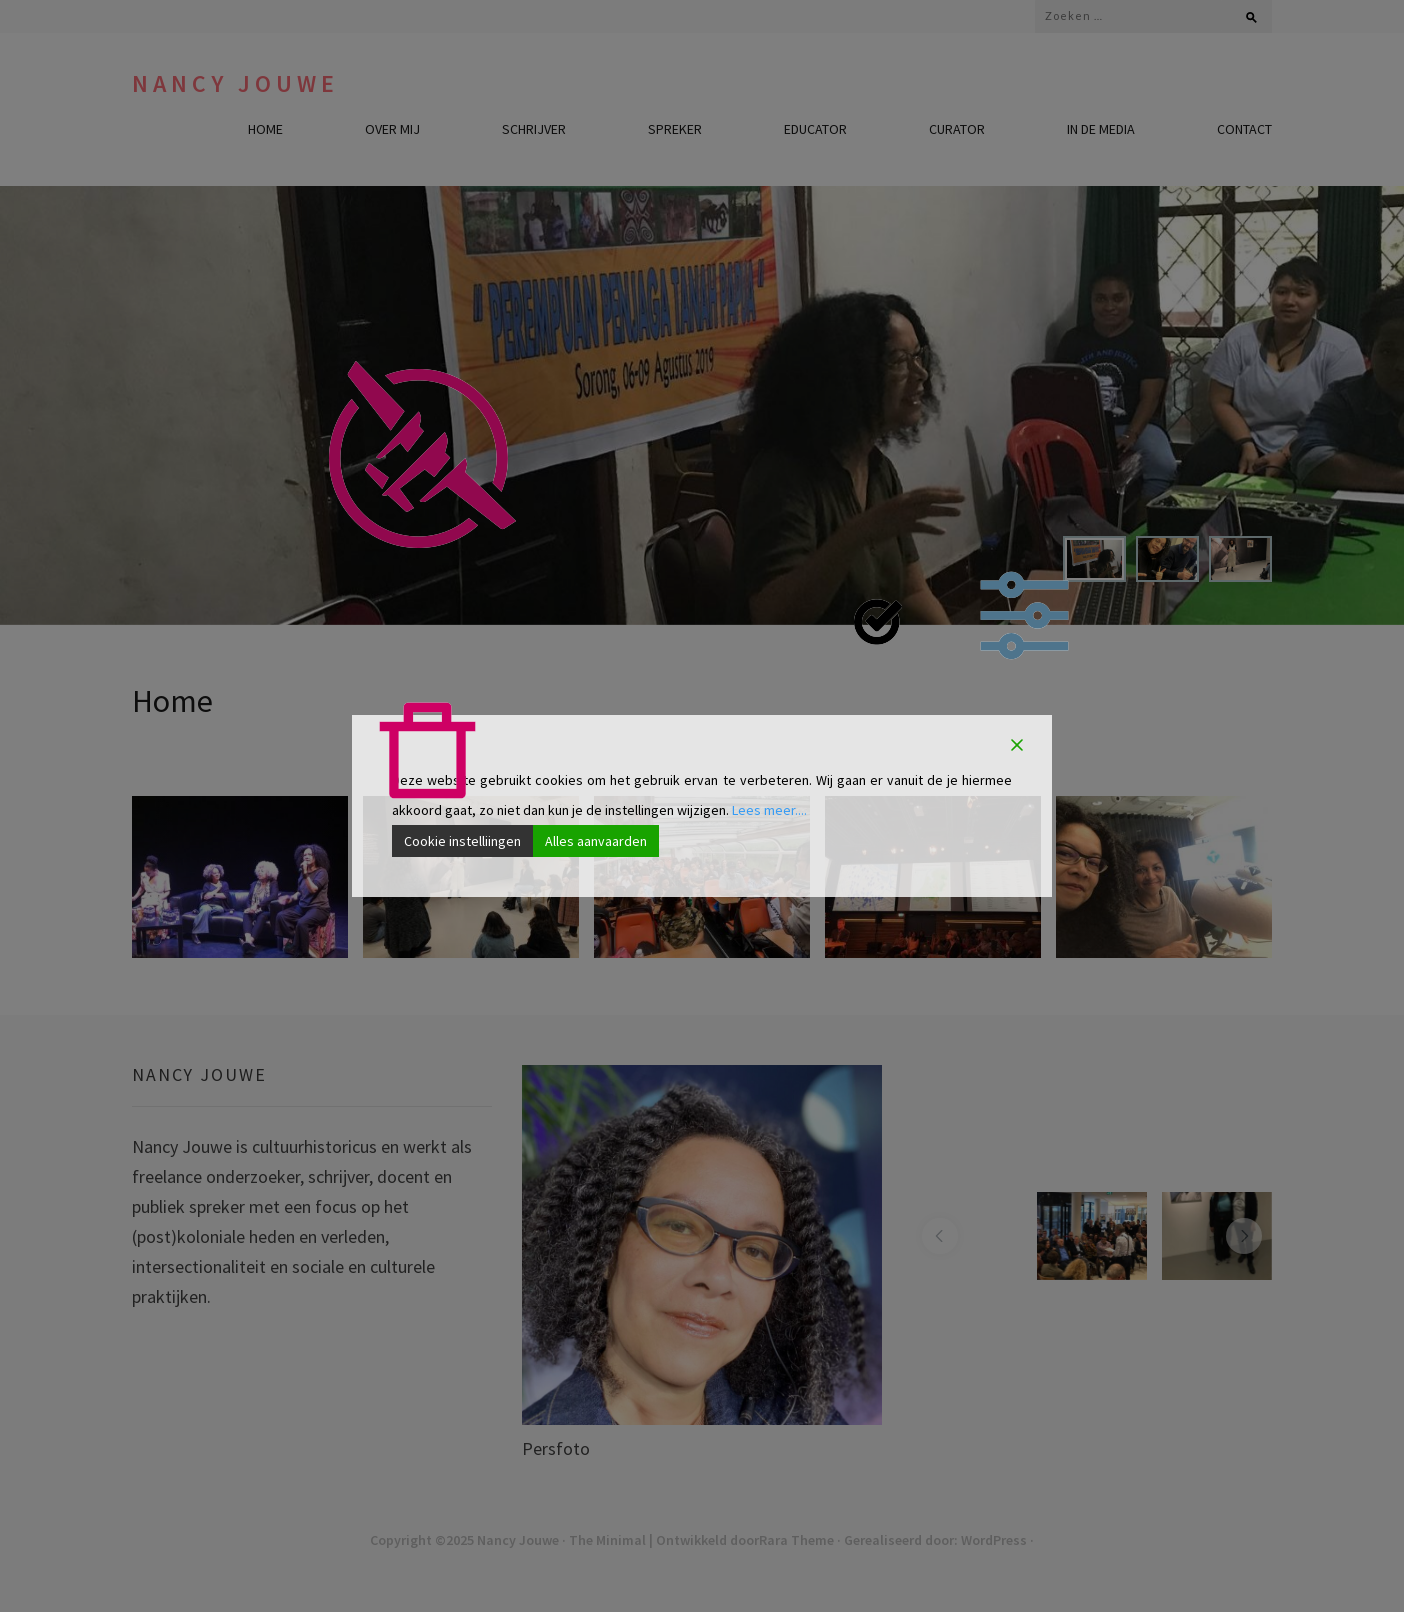  I want to click on adjust audio or equalizer settings, so click(1024, 615).